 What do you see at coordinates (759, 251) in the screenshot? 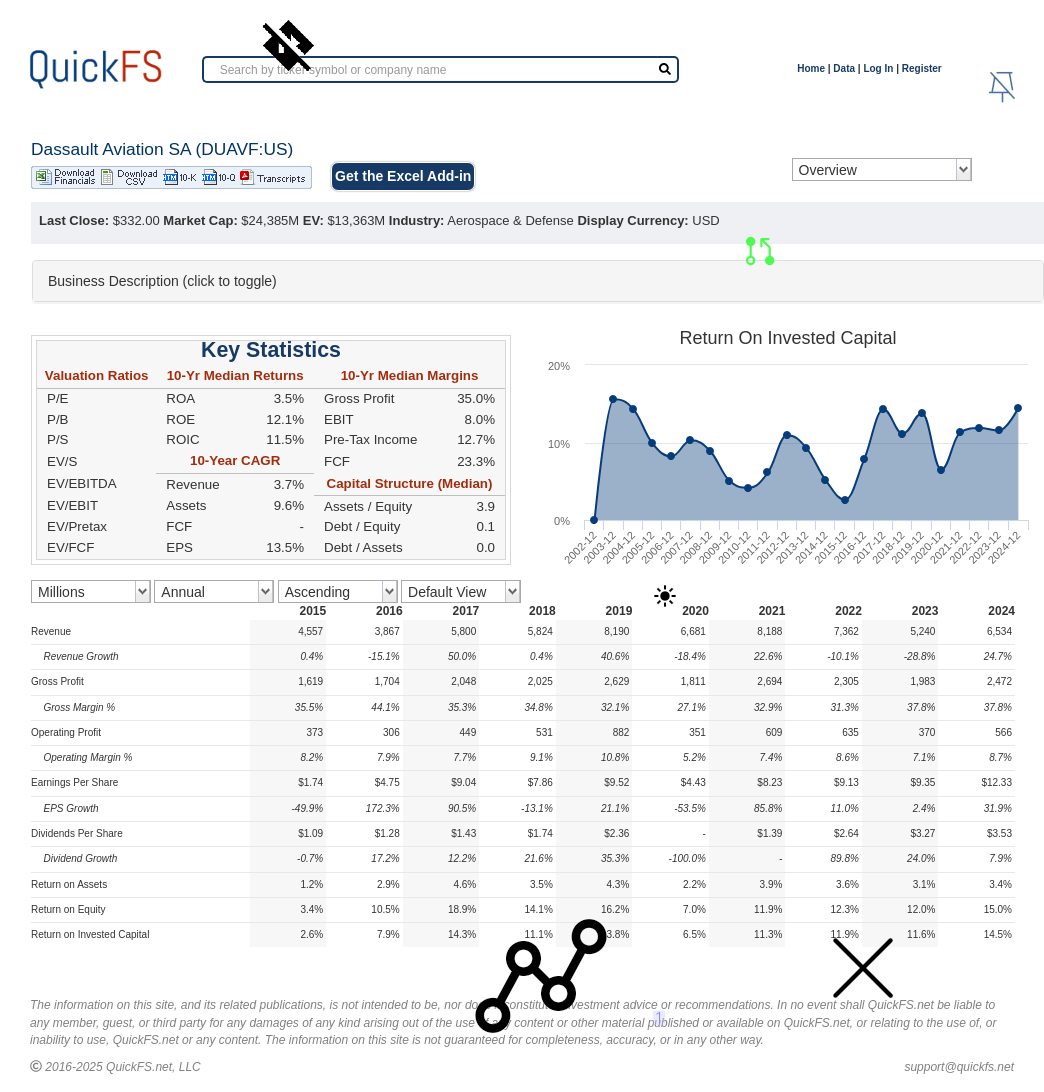
I see `create a new pull request` at bounding box center [759, 251].